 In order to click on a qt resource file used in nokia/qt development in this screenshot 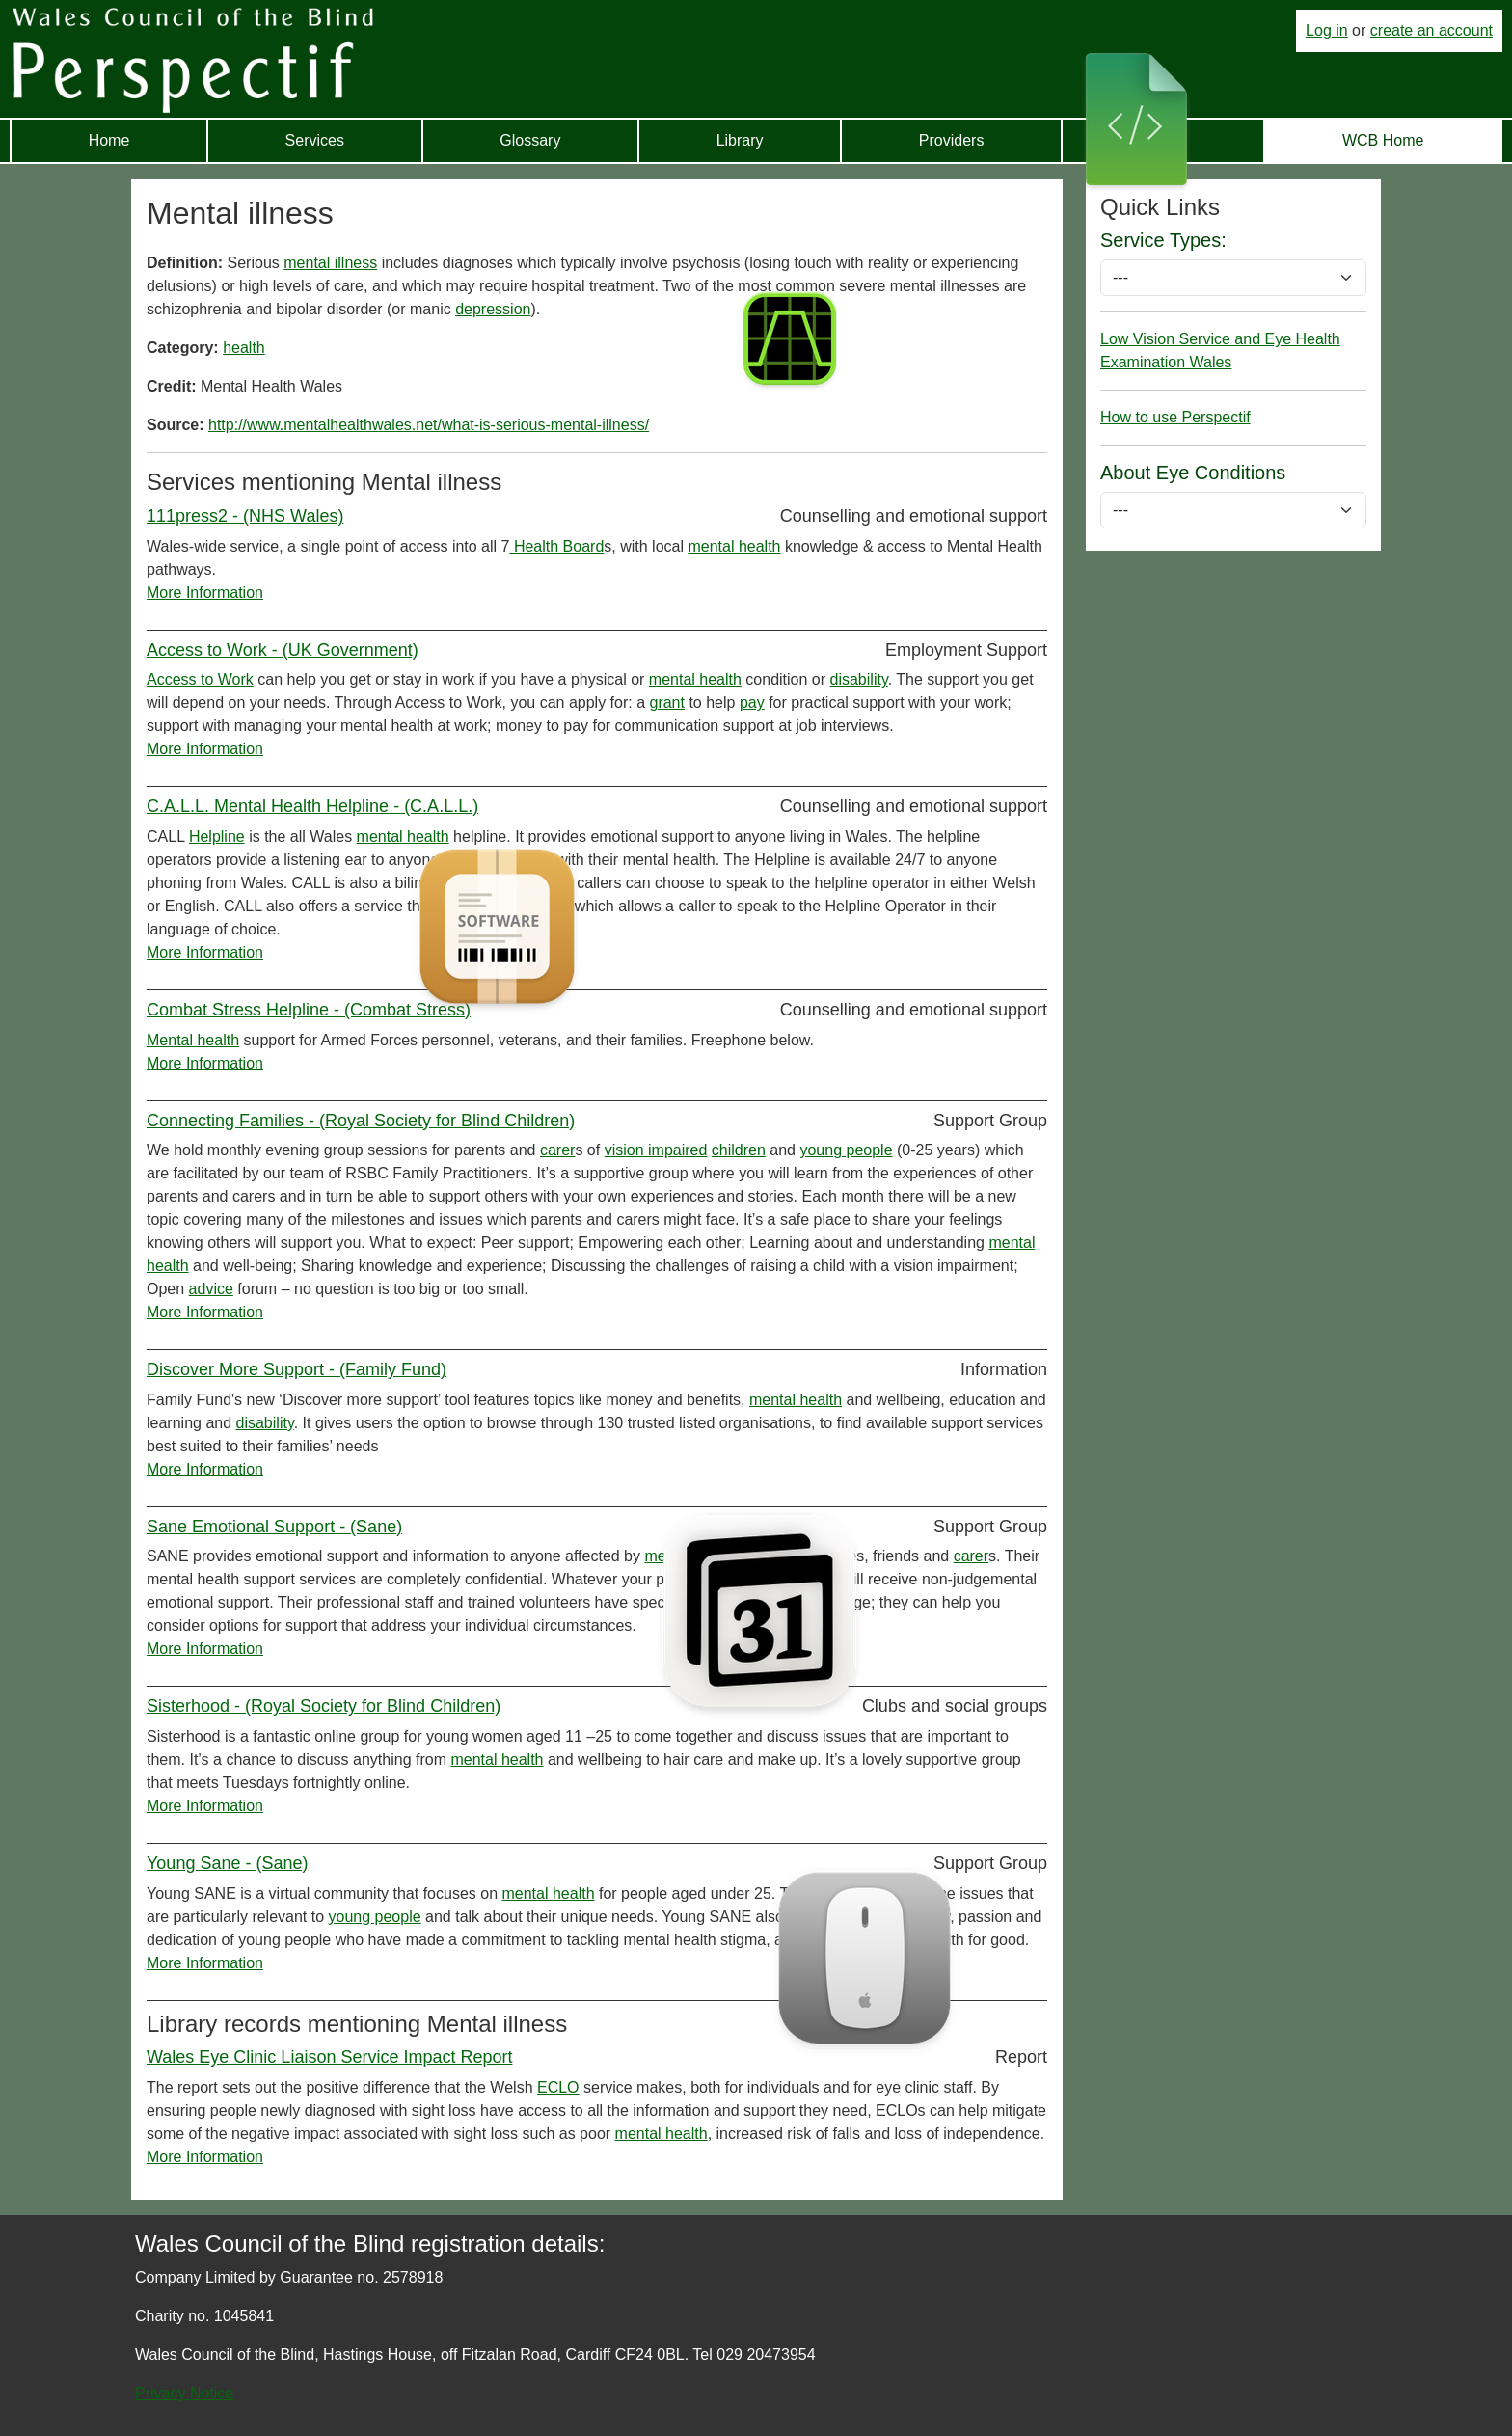, I will do `click(1136, 122)`.